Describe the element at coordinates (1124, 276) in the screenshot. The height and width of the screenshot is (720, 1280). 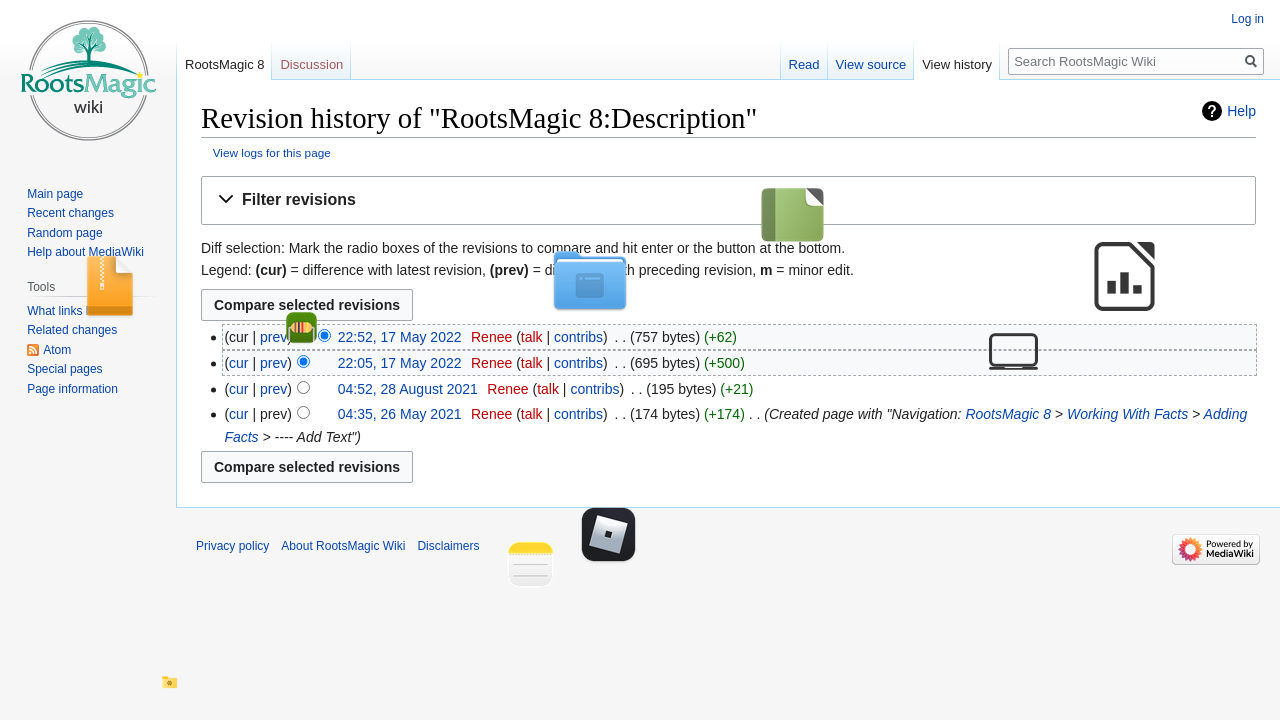
I see `open LibreOffice Calc spreadsheet application` at that location.